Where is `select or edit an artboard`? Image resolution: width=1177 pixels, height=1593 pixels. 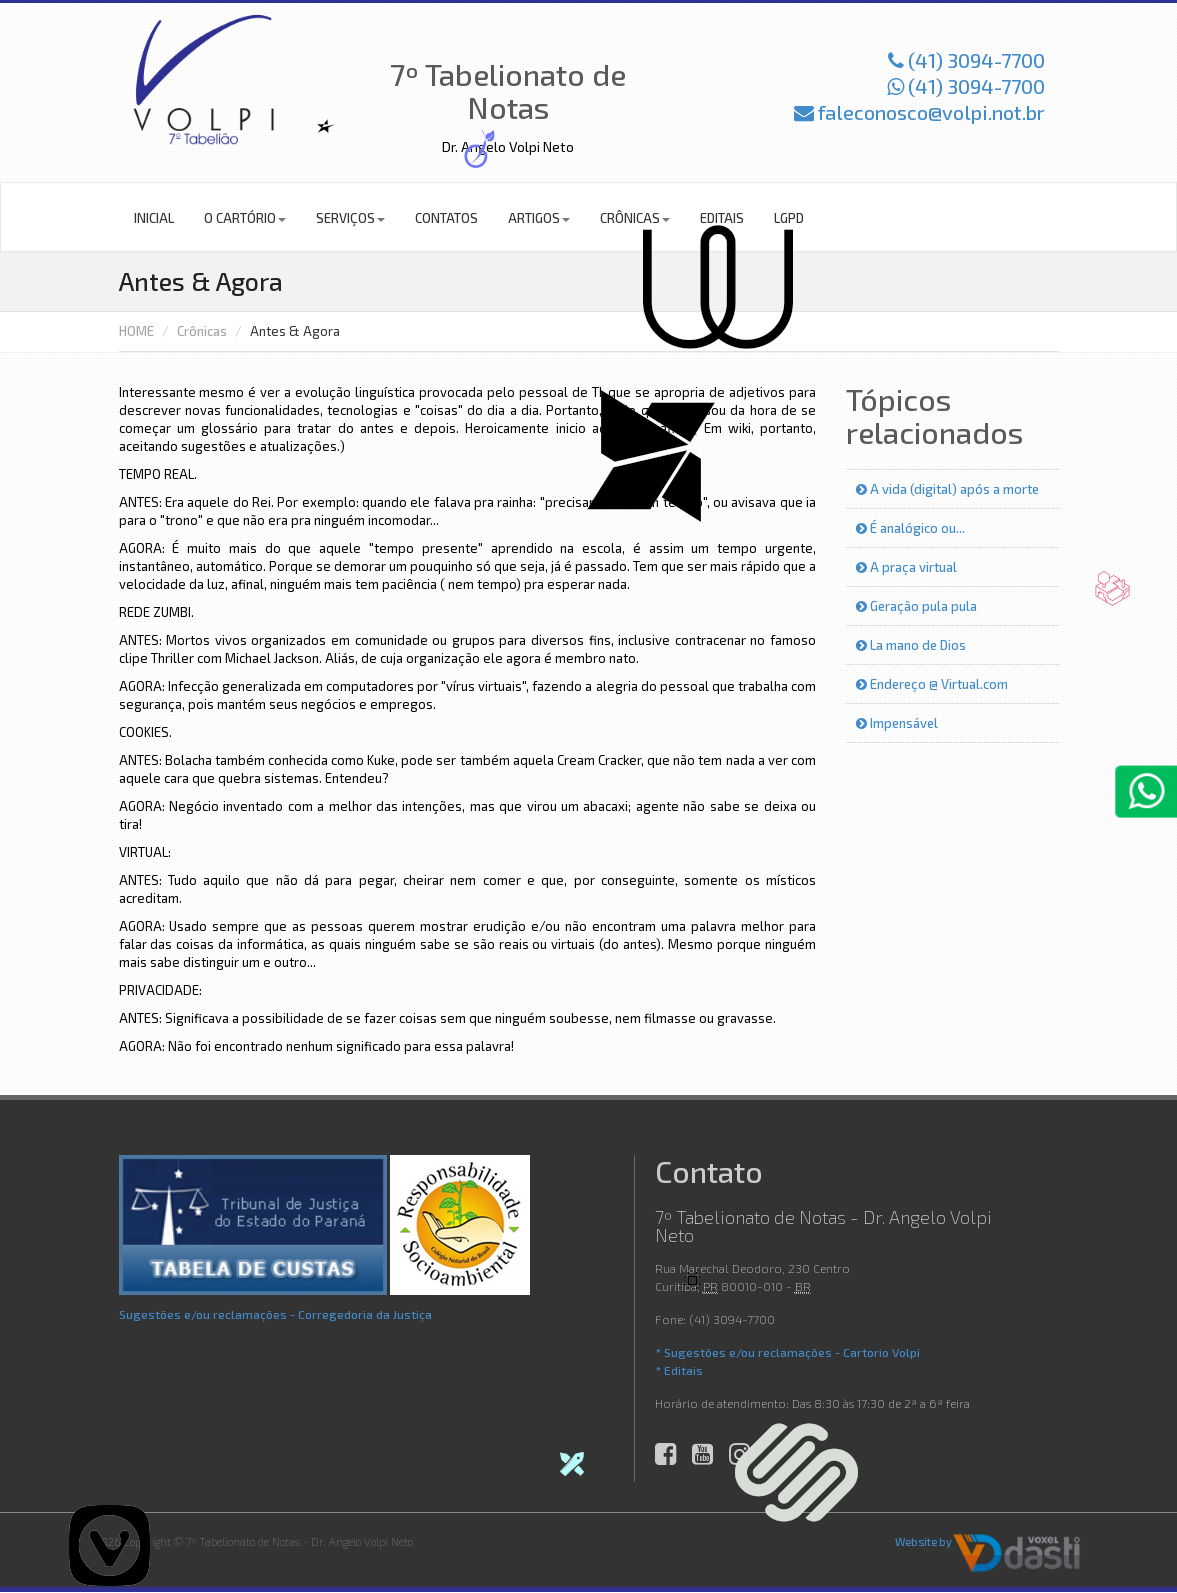 select or edit an artboard is located at coordinates (692, 1280).